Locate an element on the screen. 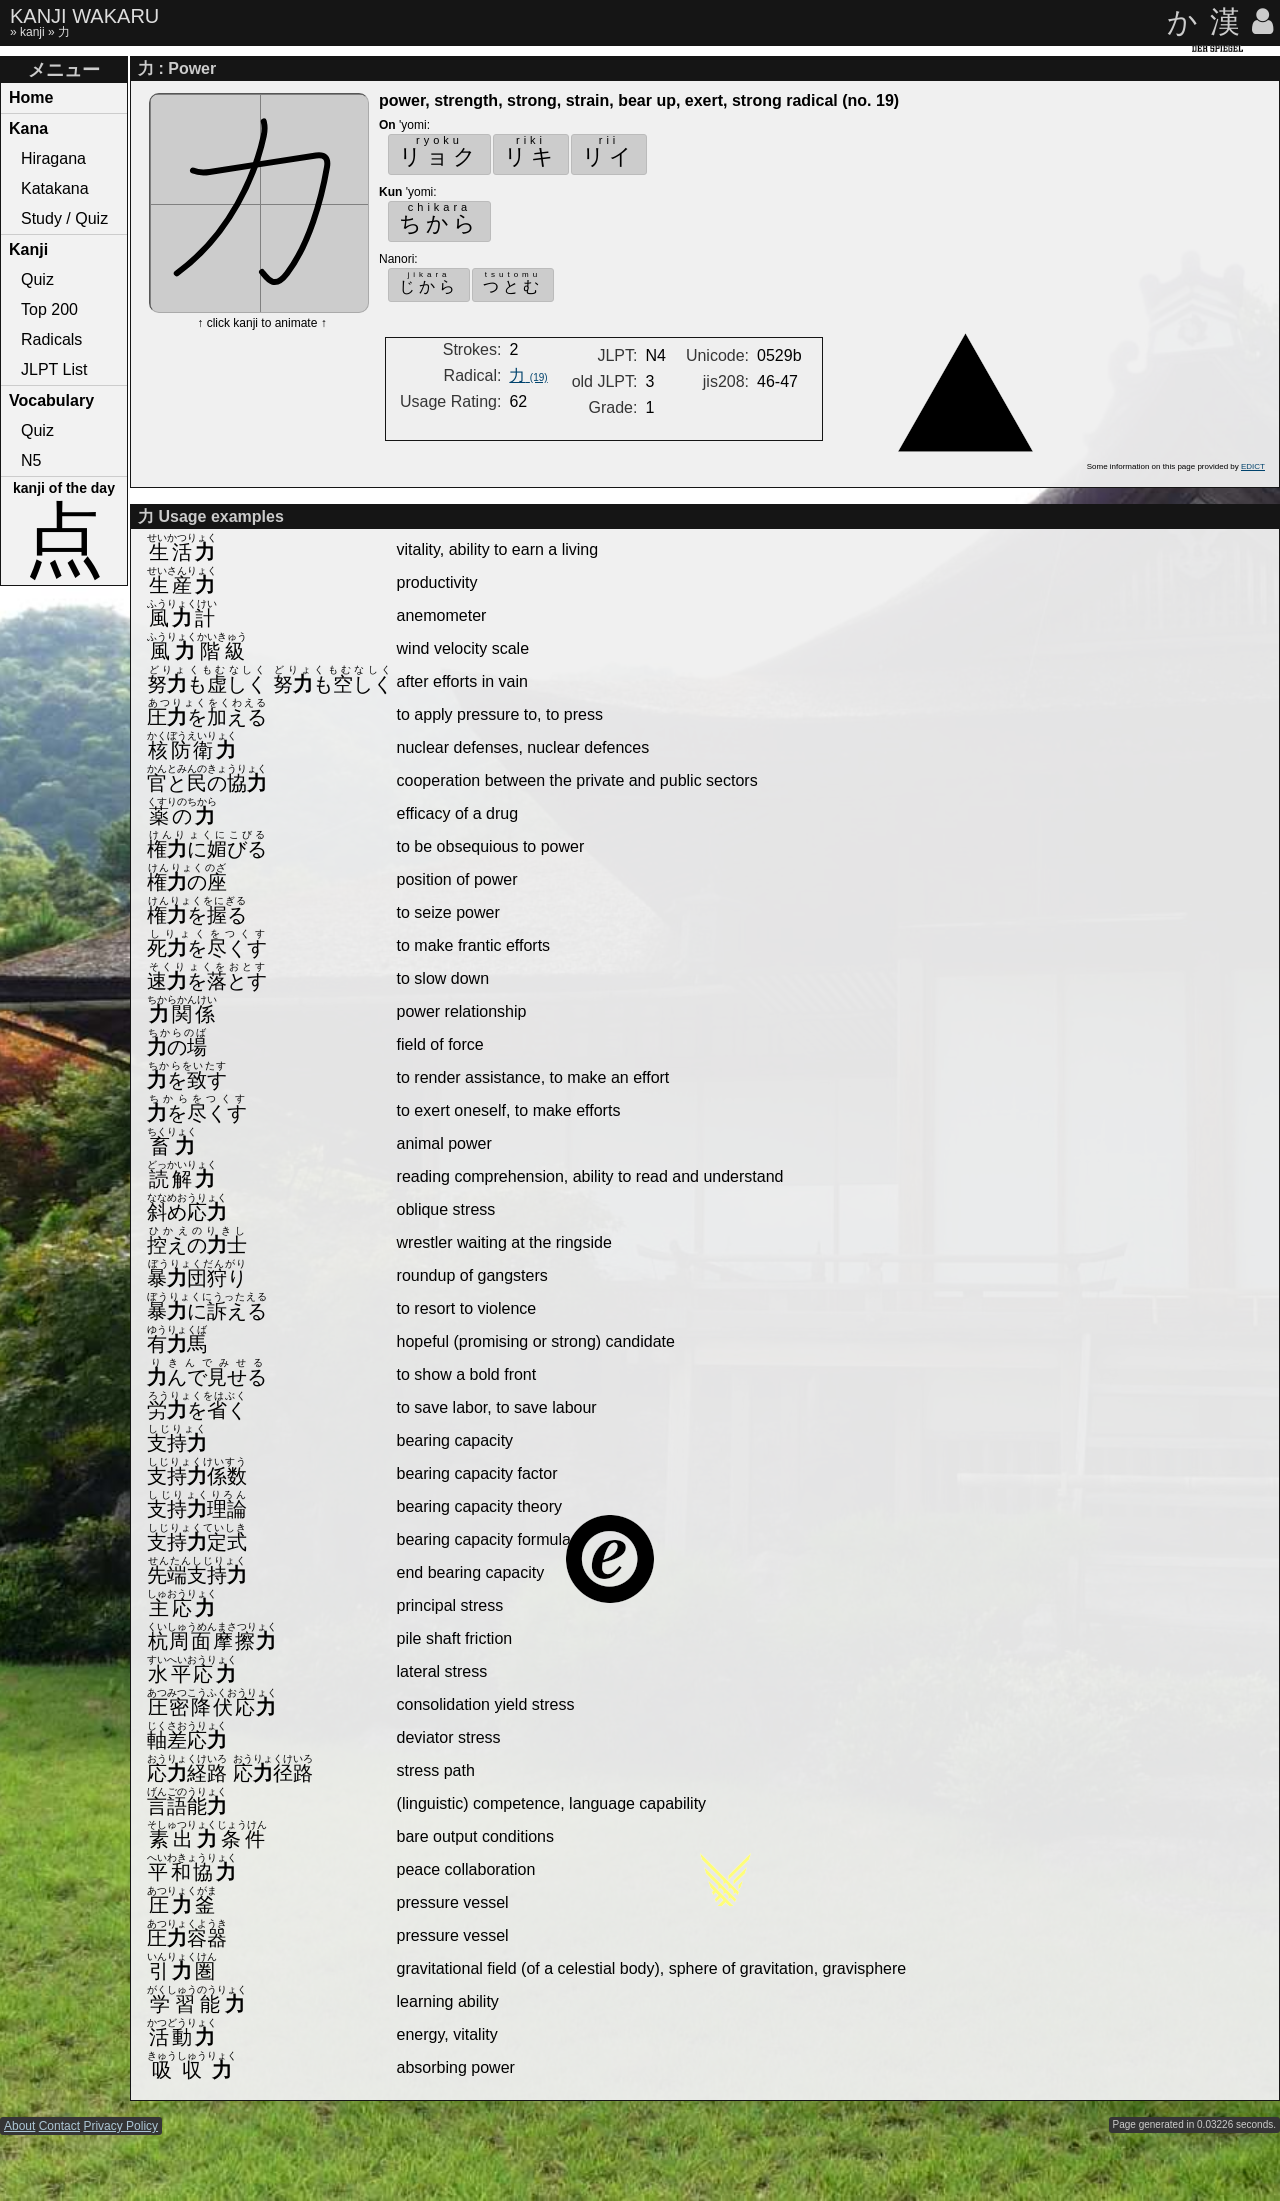 This screenshot has width=1280, height=2201. the game awards official logo is located at coordinates (725, 1879).